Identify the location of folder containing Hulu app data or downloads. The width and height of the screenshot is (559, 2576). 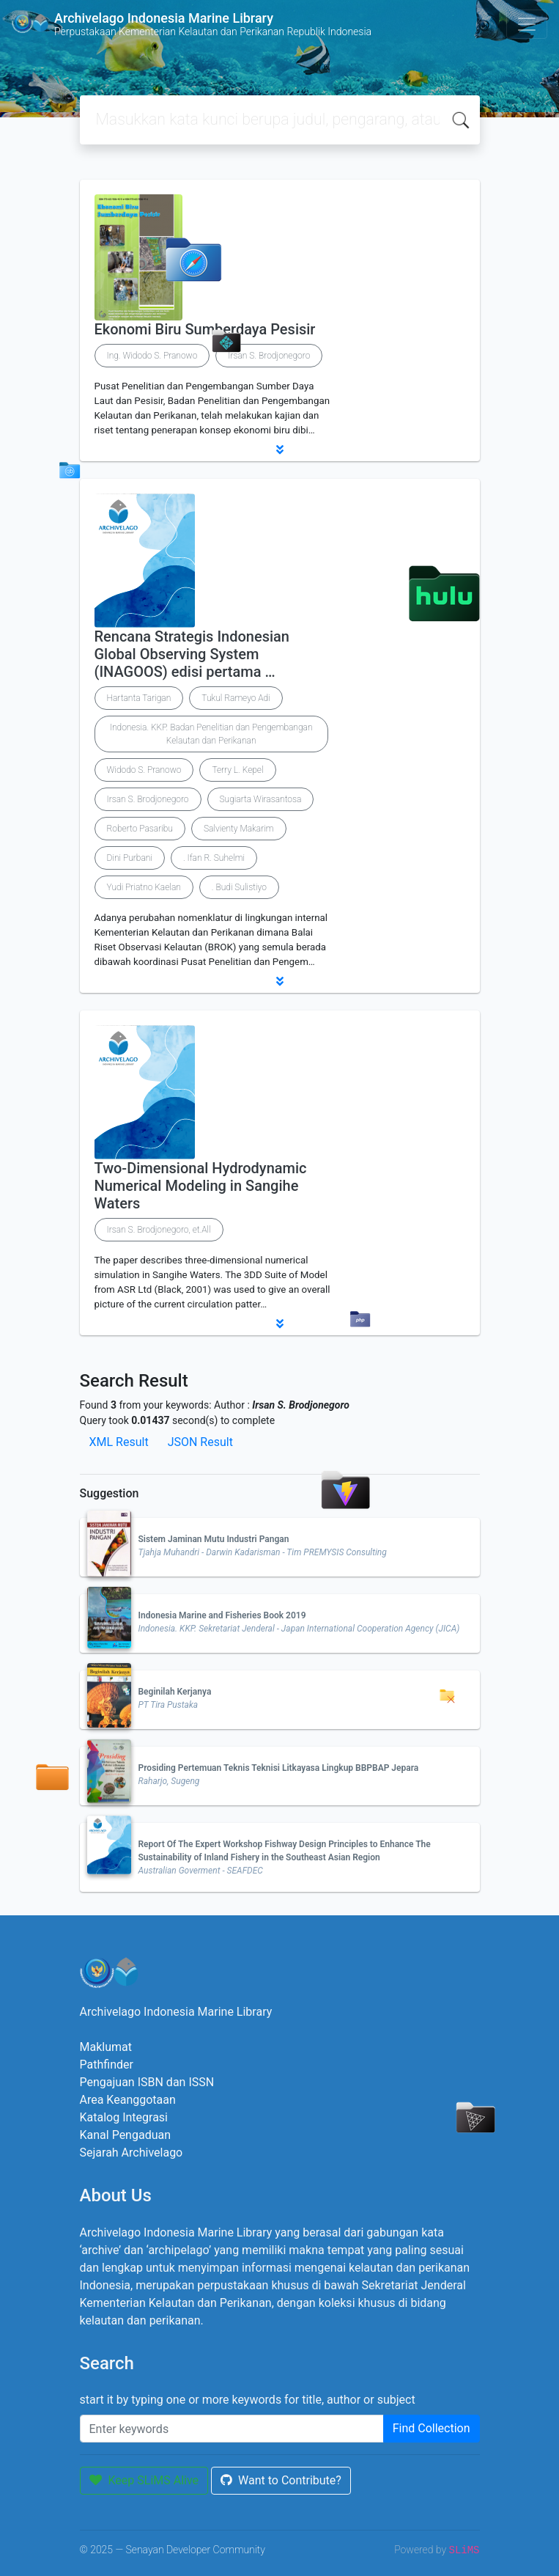
(444, 595).